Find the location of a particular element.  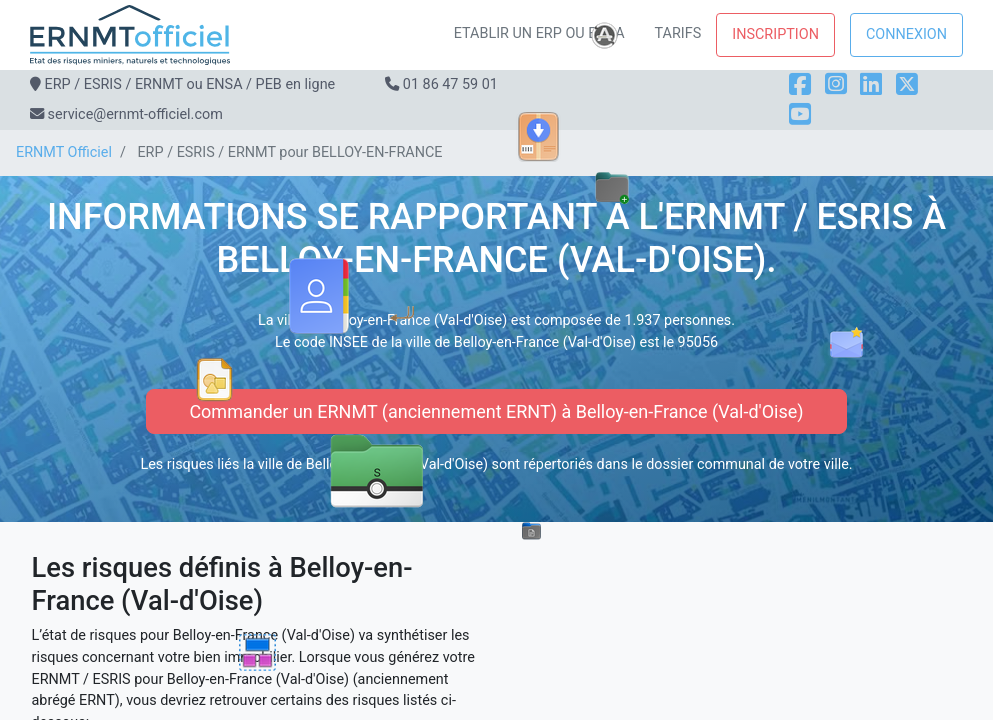

downloading a software package is located at coordinates (538, 136).